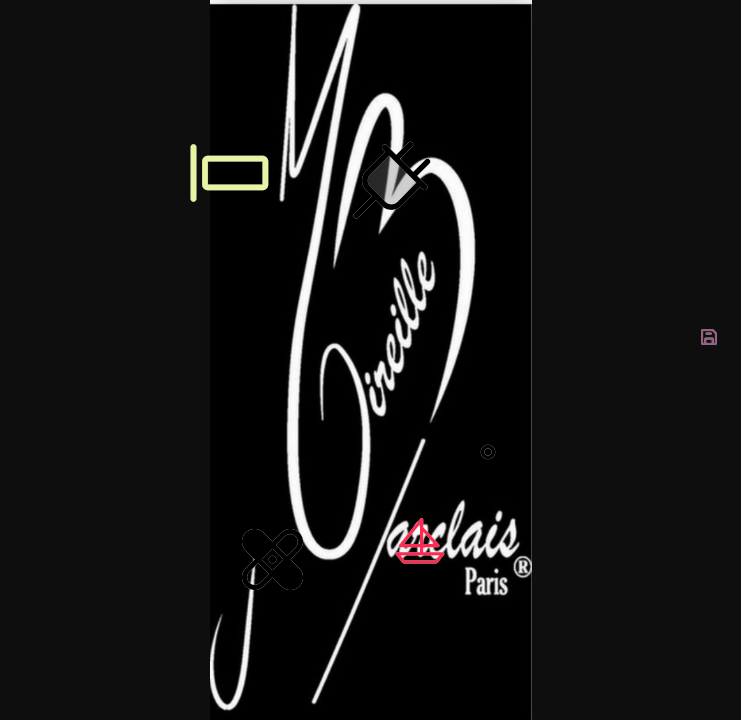  Describe the element at coordinates (228, 173) in the screenshot. I see `align content to the left` at that location.